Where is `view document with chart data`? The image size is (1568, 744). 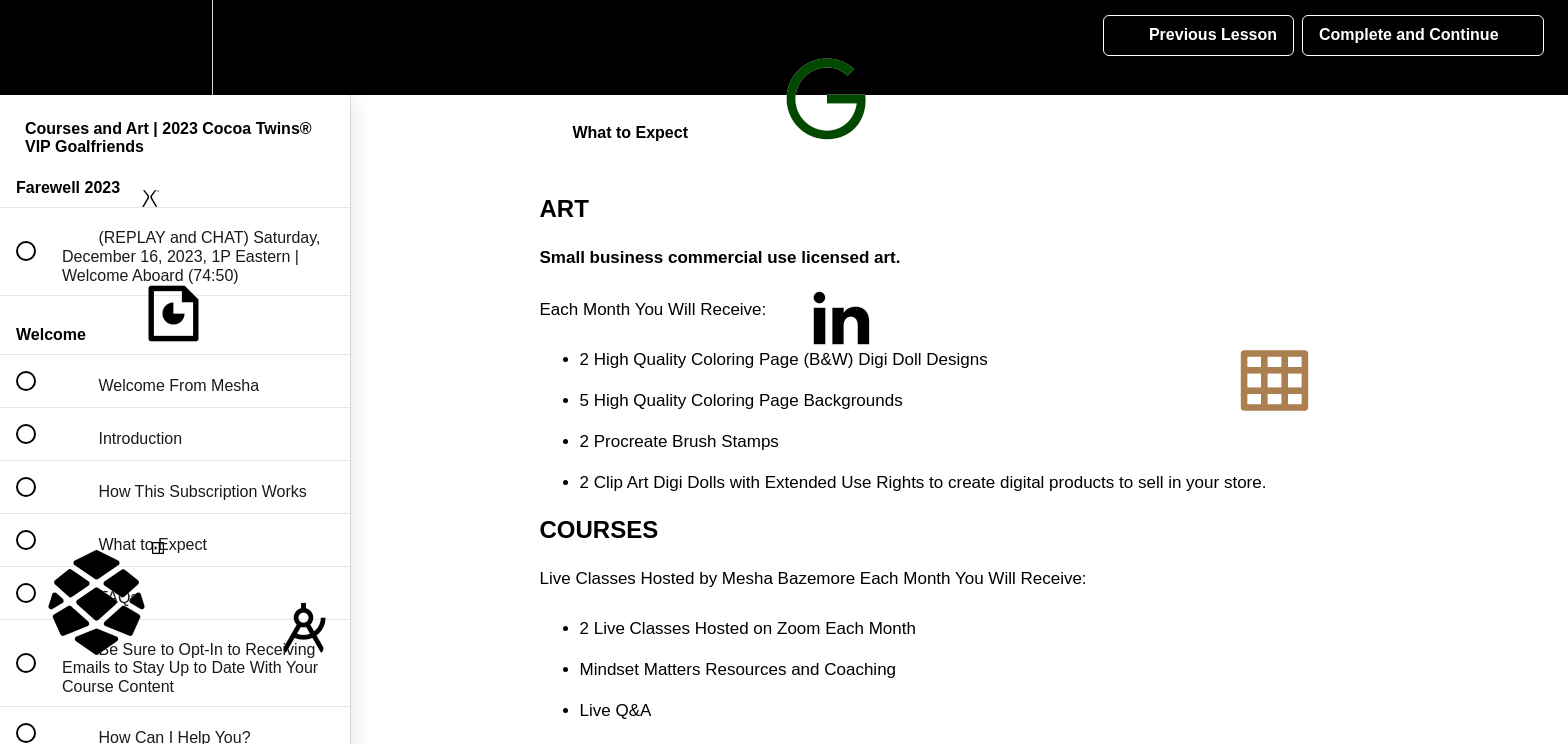
view document with chart data is located at coordinates (173, 313).